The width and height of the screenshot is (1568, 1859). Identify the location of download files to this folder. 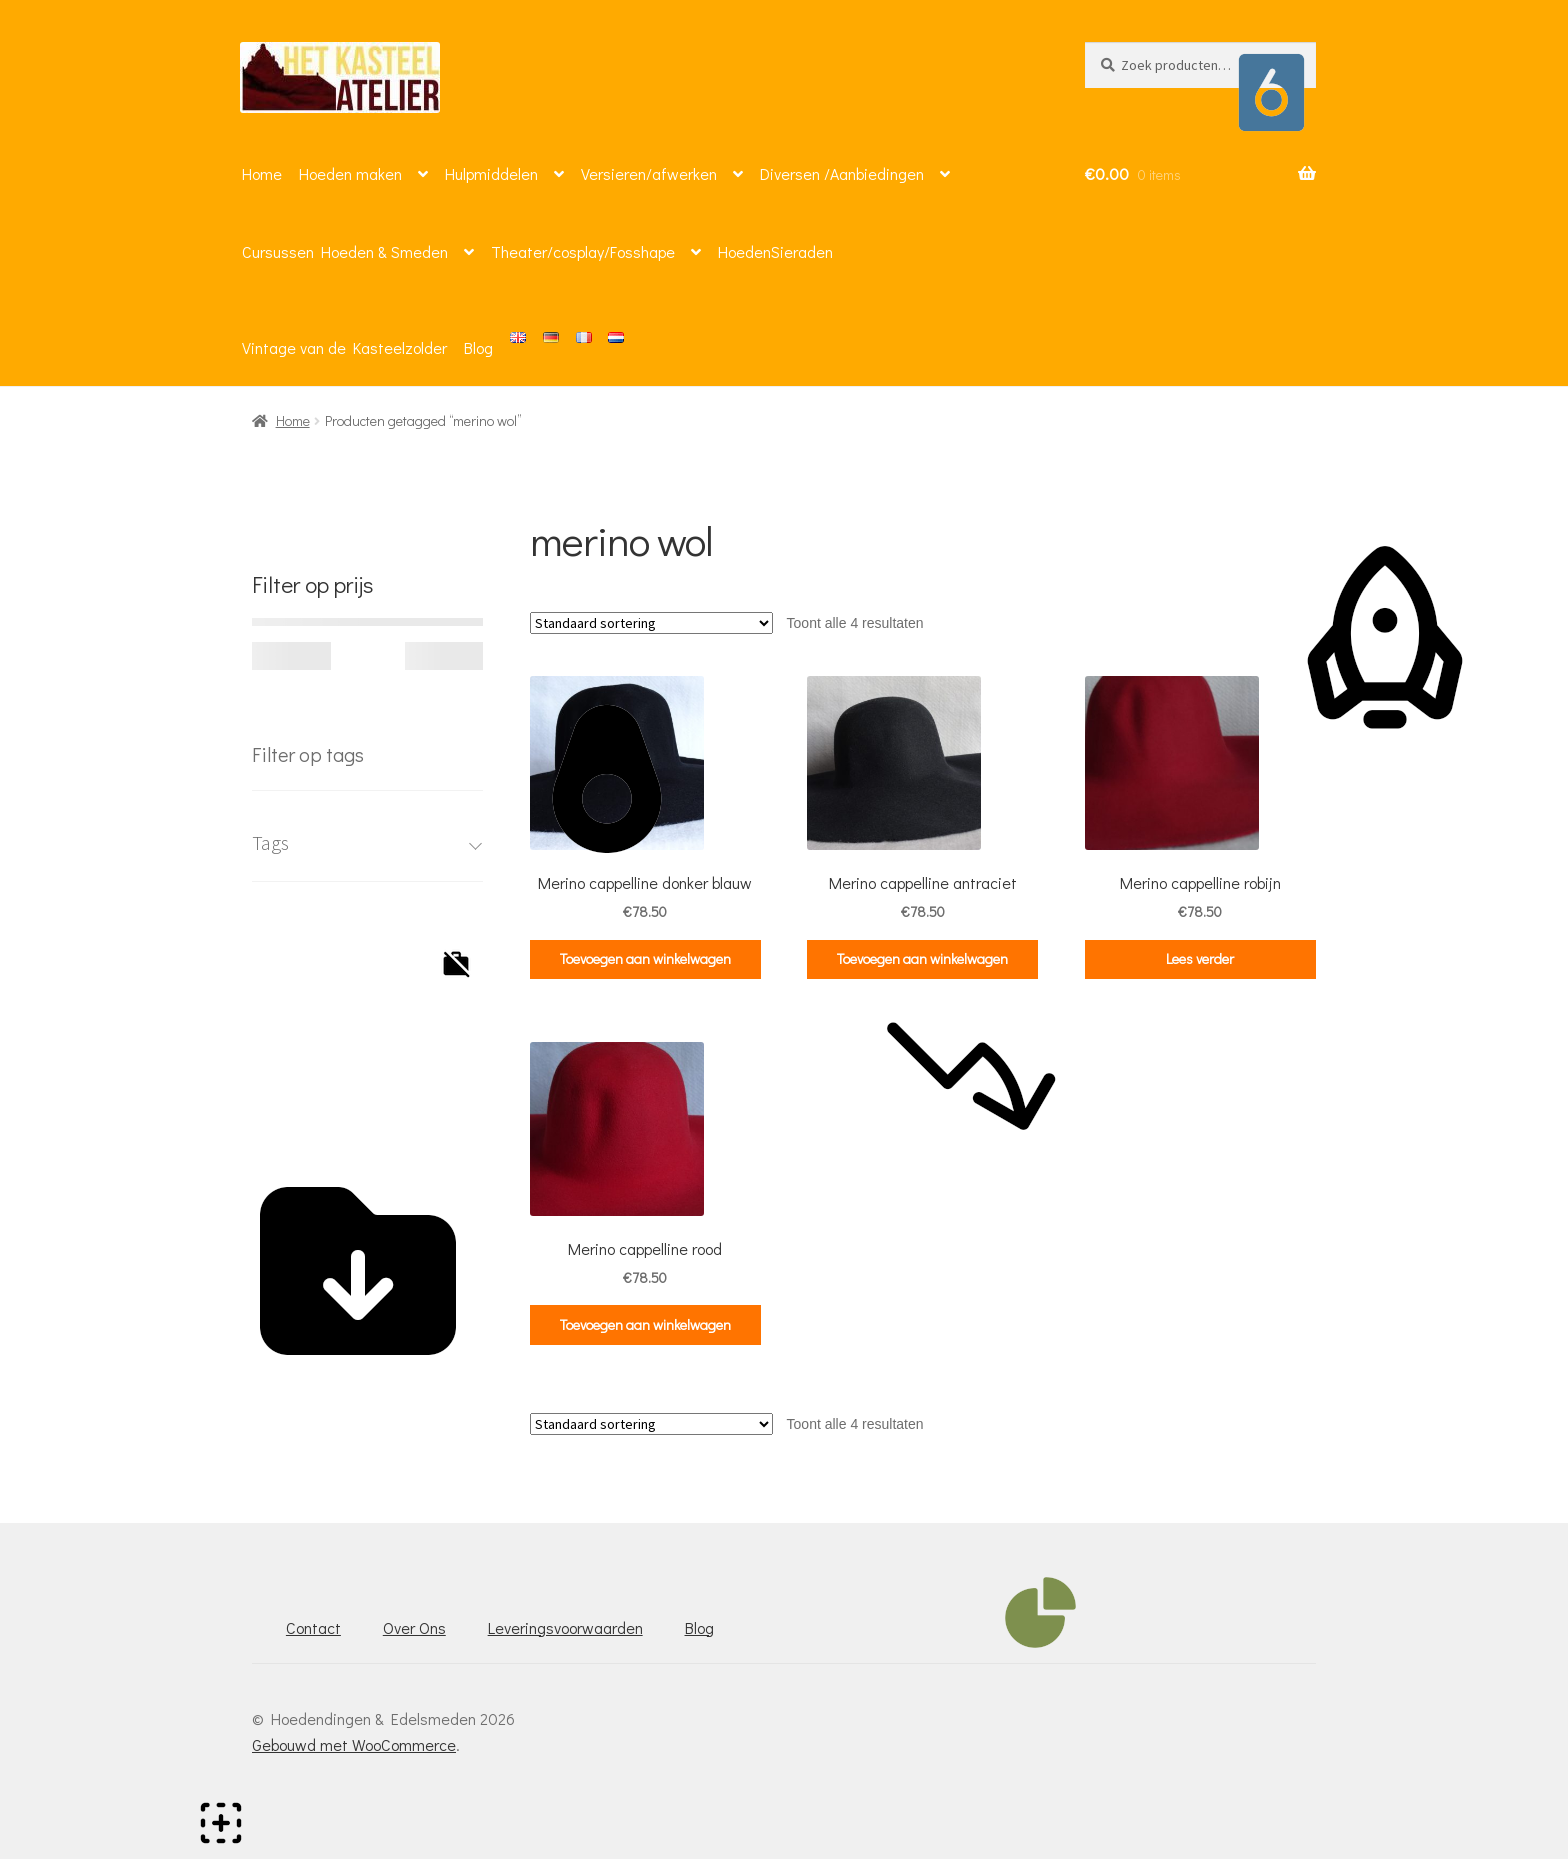
(358, 1271).